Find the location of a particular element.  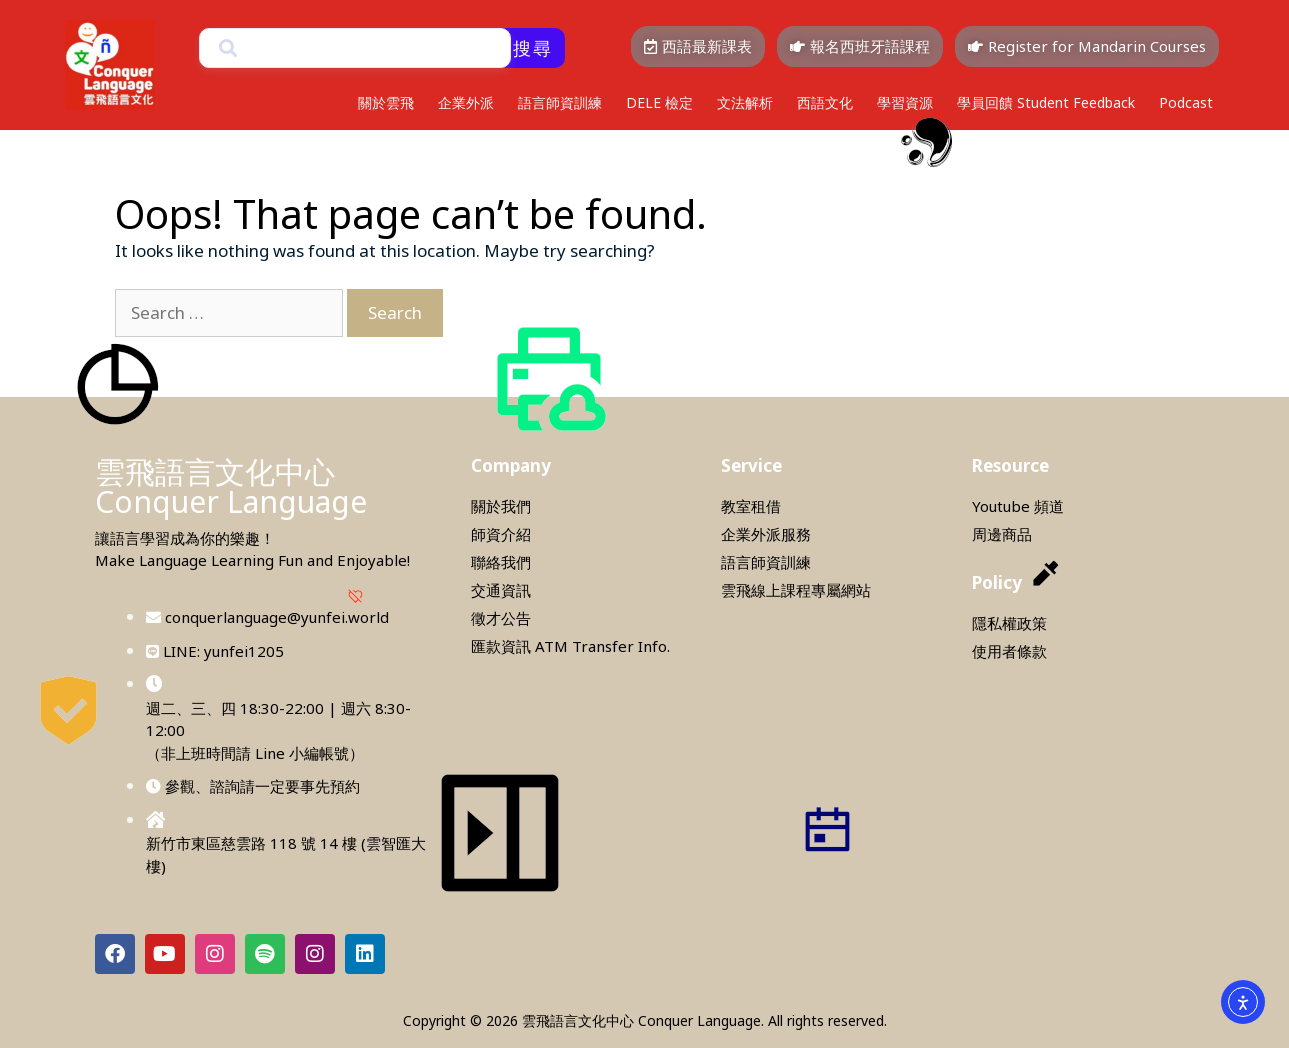

mercurial version control system logo is located at coordinates (926, 142).